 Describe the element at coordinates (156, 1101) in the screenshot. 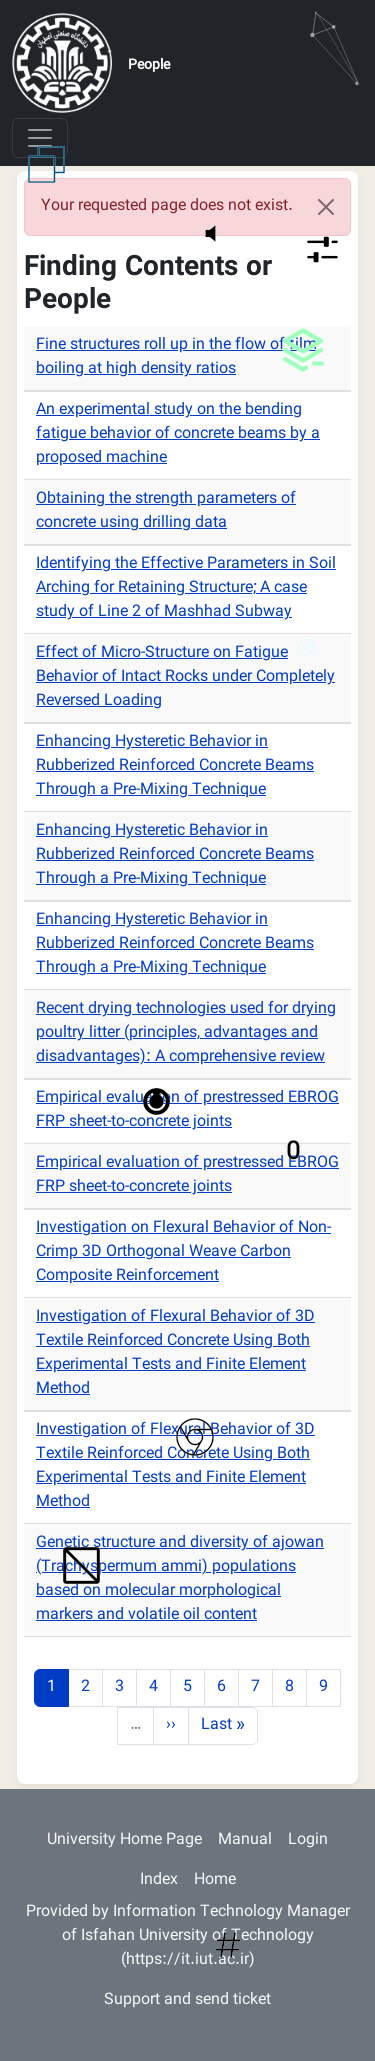

I see `indicates loading or processing in progress` at that location.